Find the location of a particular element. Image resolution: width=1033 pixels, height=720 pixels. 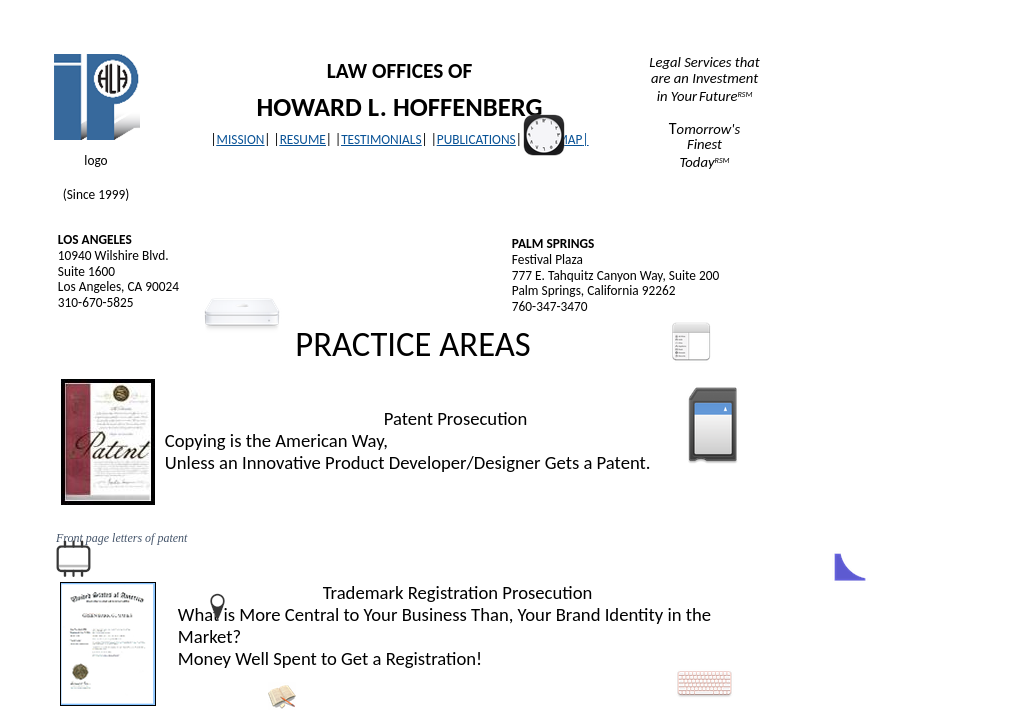

access time capsule backup settings is located at coordinates (242, 307).